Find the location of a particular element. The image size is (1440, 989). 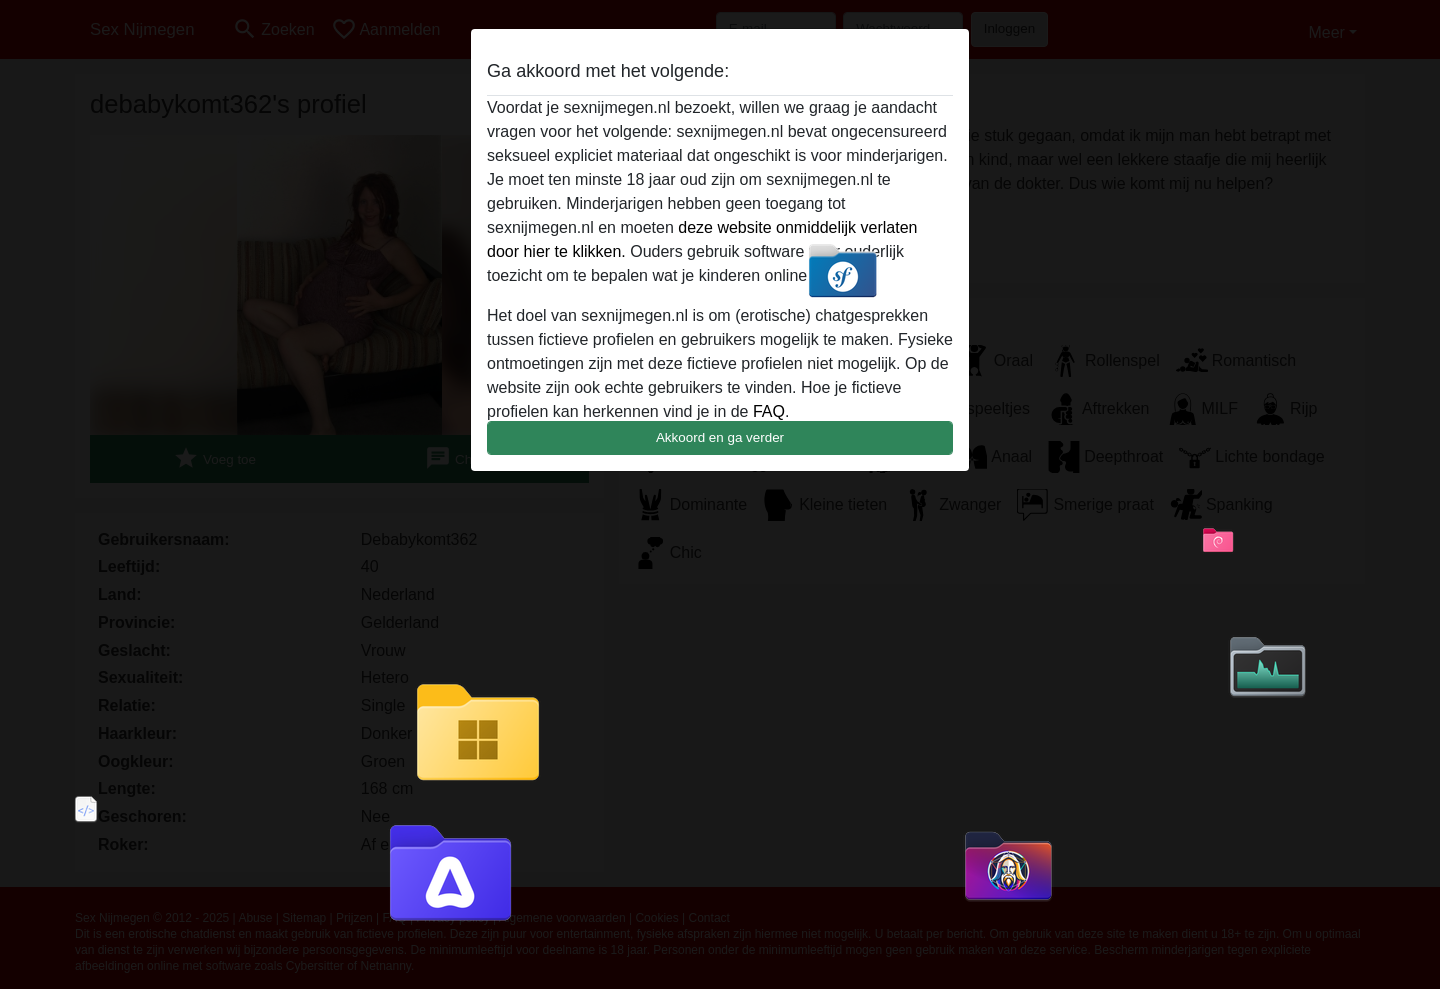

folder containing debian linux files is located at coordinates (1218, 541).